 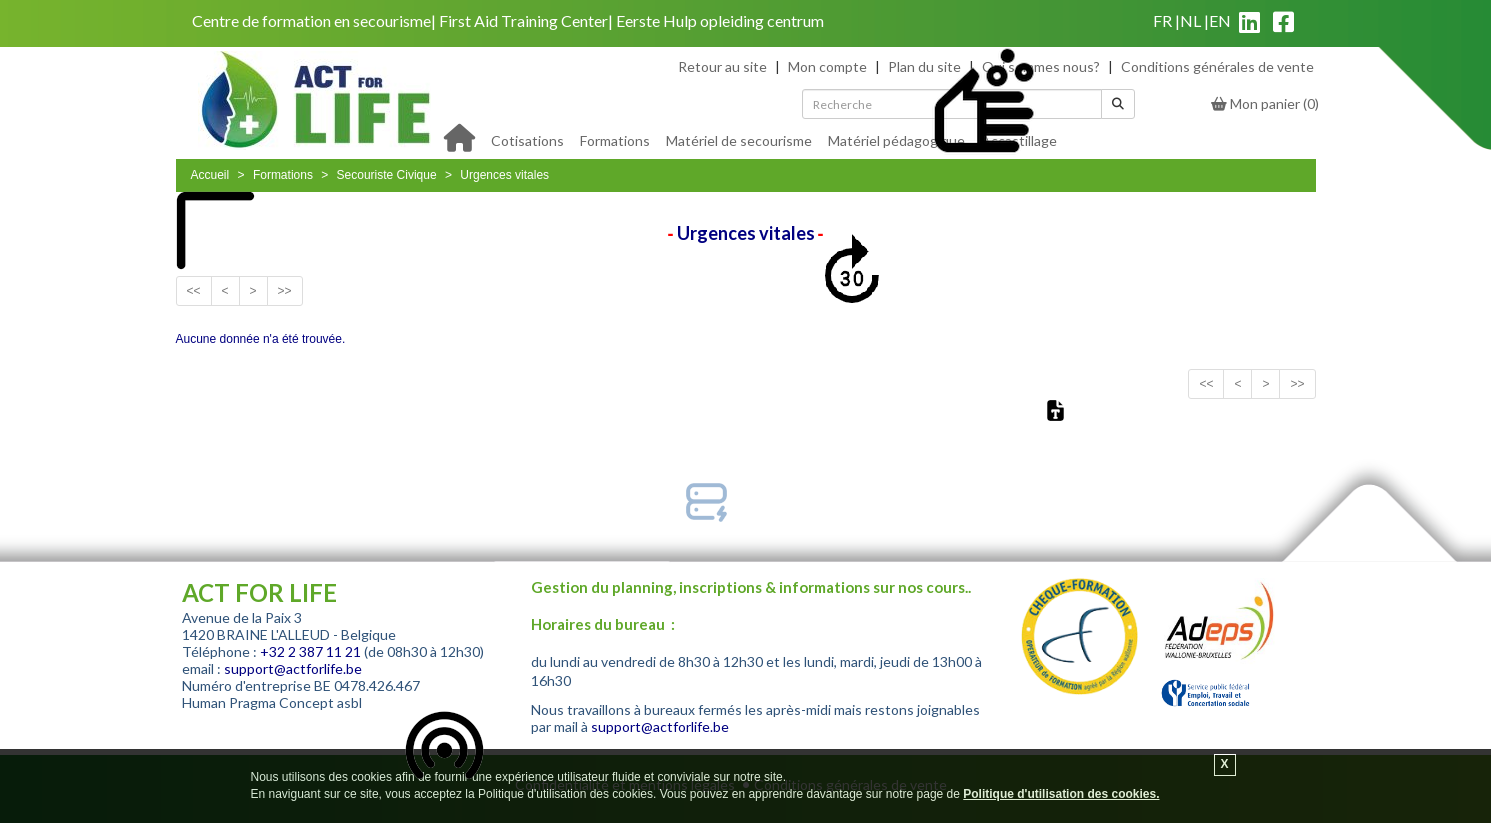 I want to click on open a text or typography file, so click(x=1055, y=410).